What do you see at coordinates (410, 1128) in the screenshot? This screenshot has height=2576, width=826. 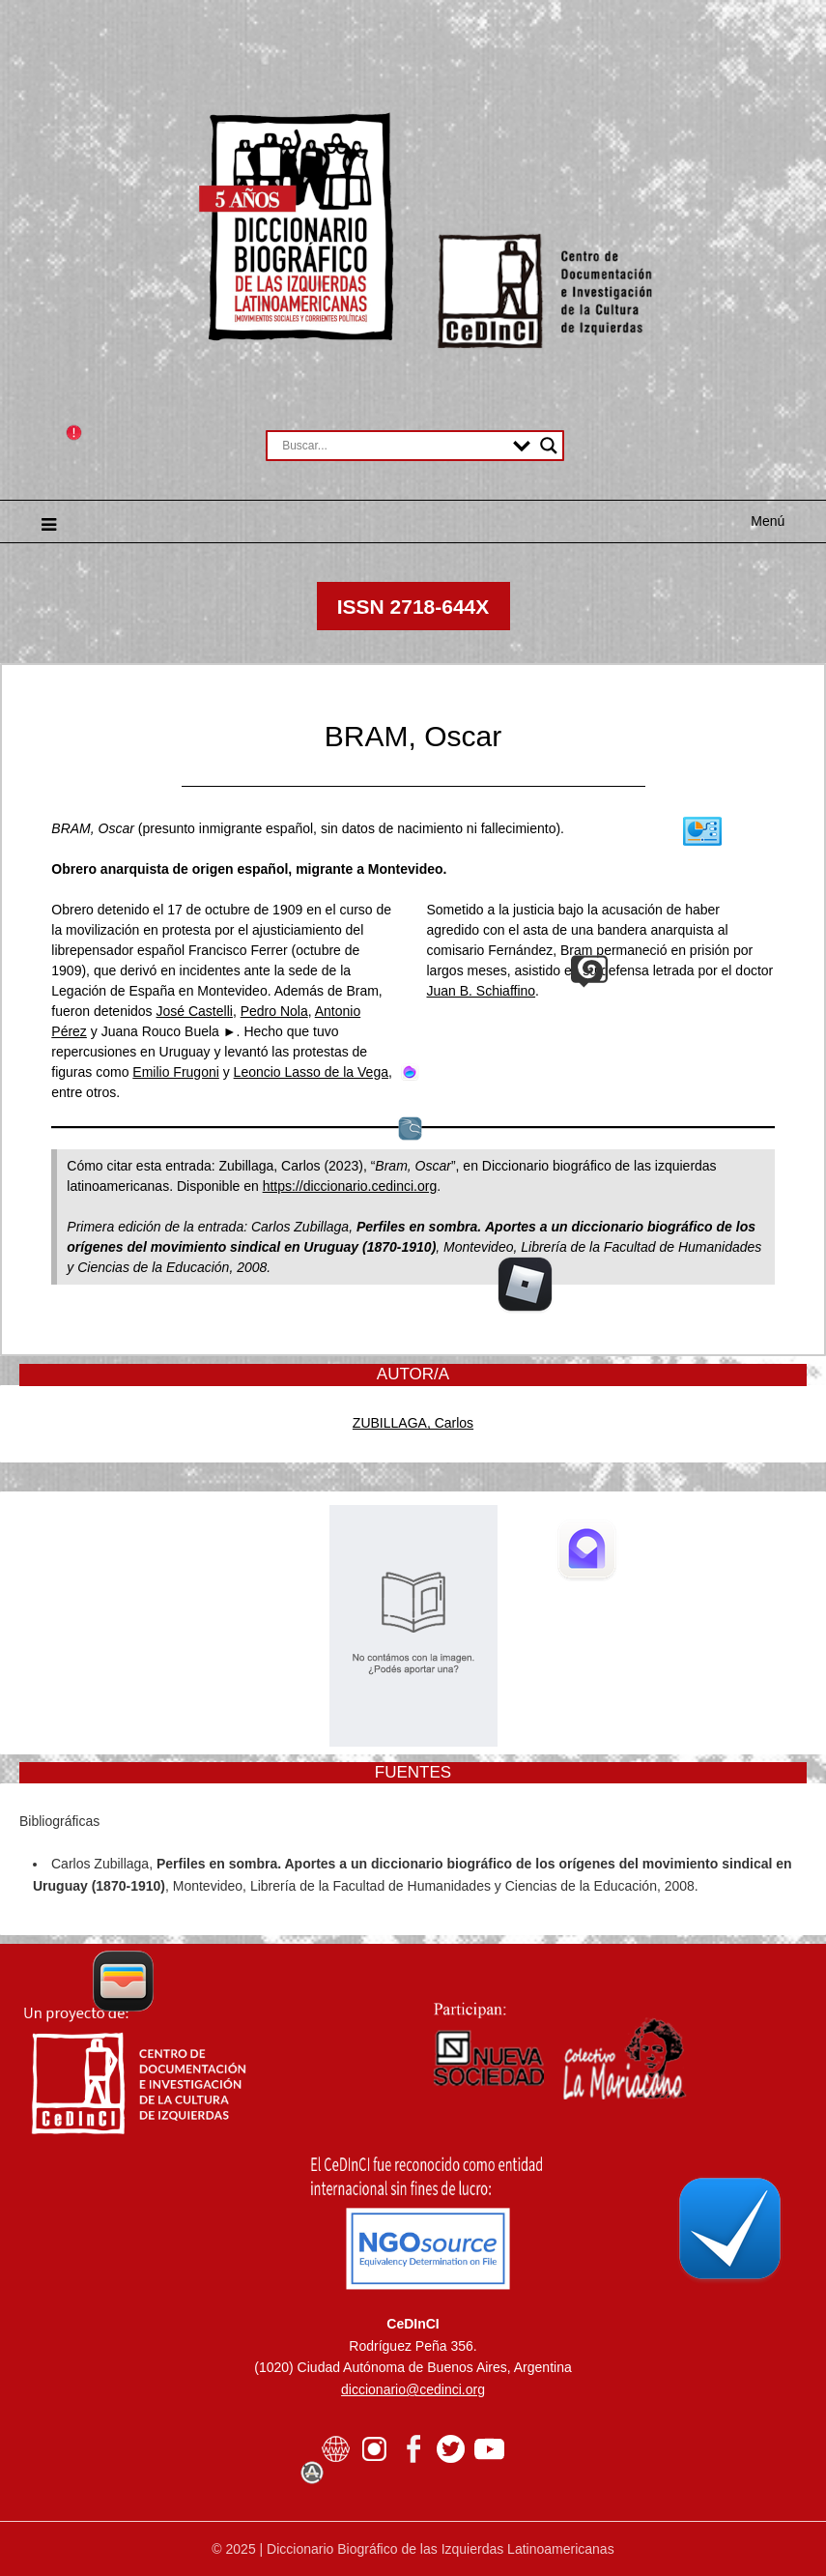 I see `launch kali linux application` at bounding box center [410, 1128].